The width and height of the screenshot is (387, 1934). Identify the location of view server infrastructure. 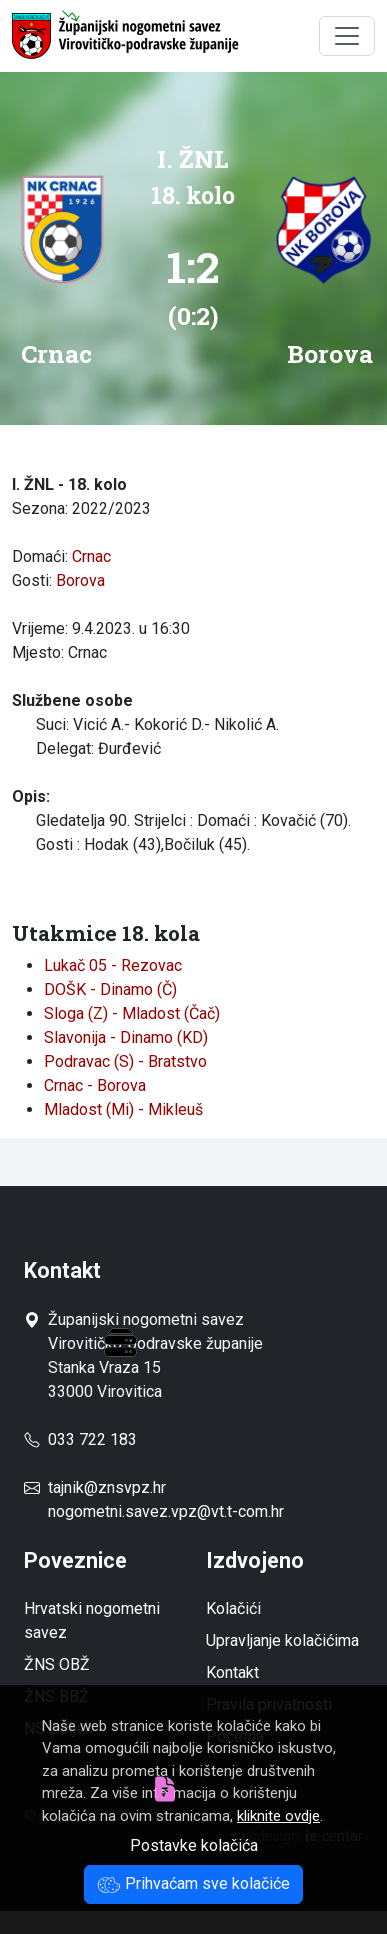
(120, 1342).